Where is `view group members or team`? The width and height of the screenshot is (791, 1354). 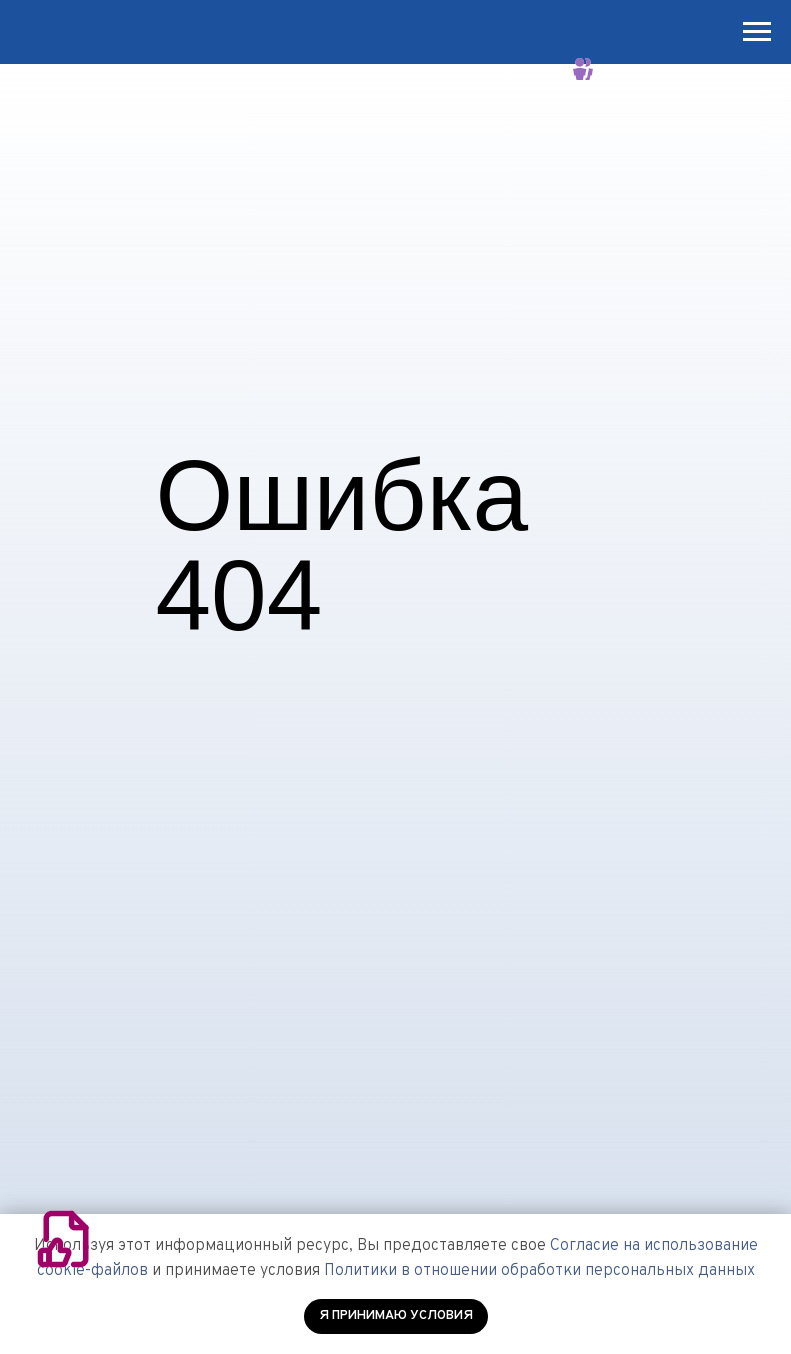 view group members or team is located at coordinates (583, 69).